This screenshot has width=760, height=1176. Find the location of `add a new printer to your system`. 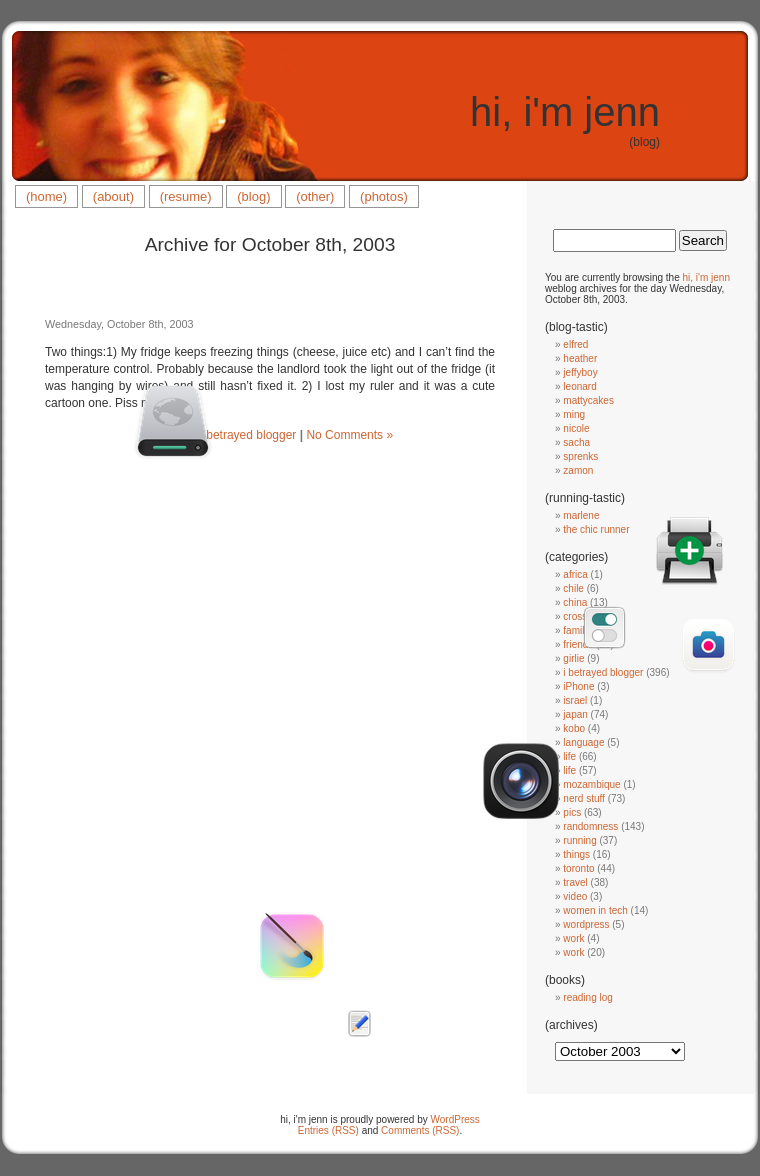

add a new printer to your system is located at coordinates (689, 550).